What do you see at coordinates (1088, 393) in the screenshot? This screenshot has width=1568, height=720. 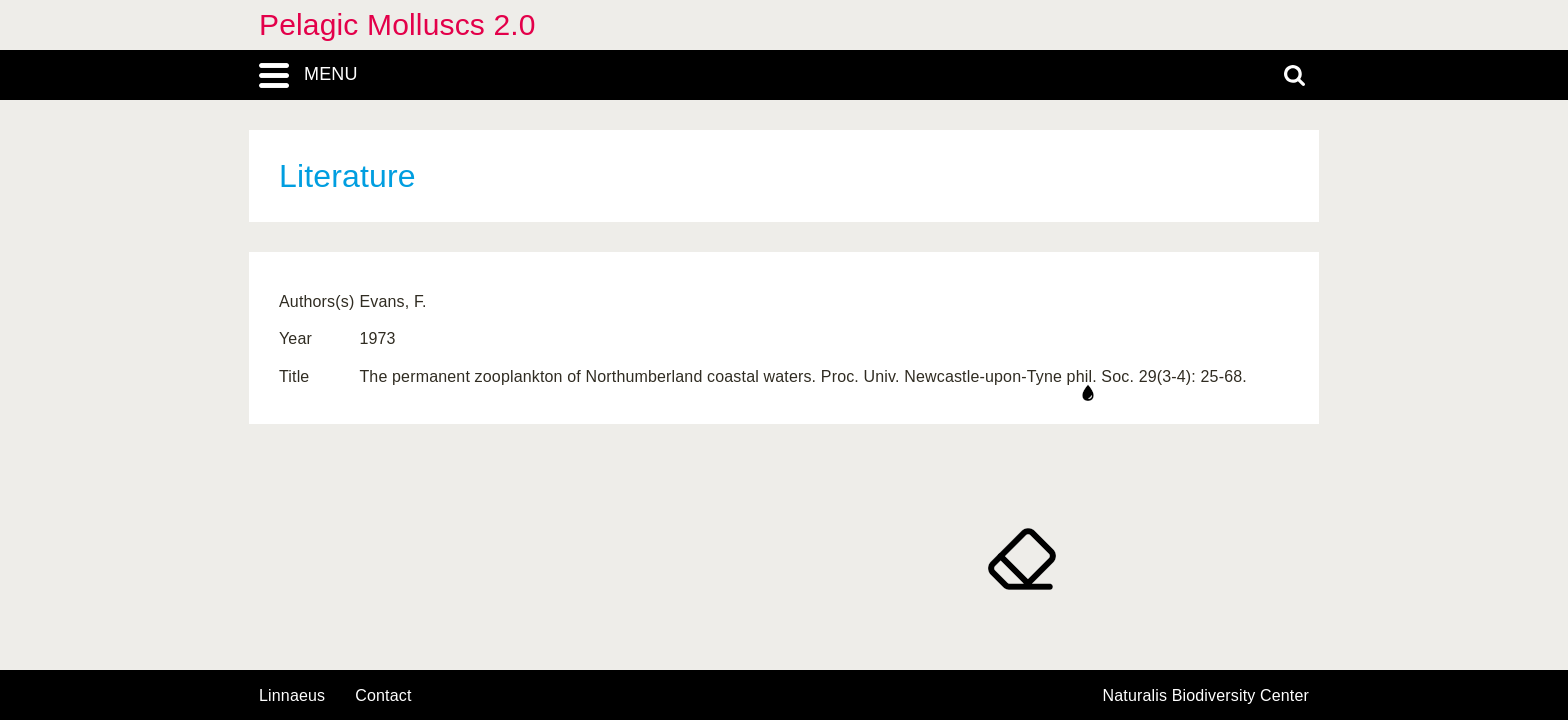 I see `indicates water usage or hydration tracking` at bounding box center [1088, 393].